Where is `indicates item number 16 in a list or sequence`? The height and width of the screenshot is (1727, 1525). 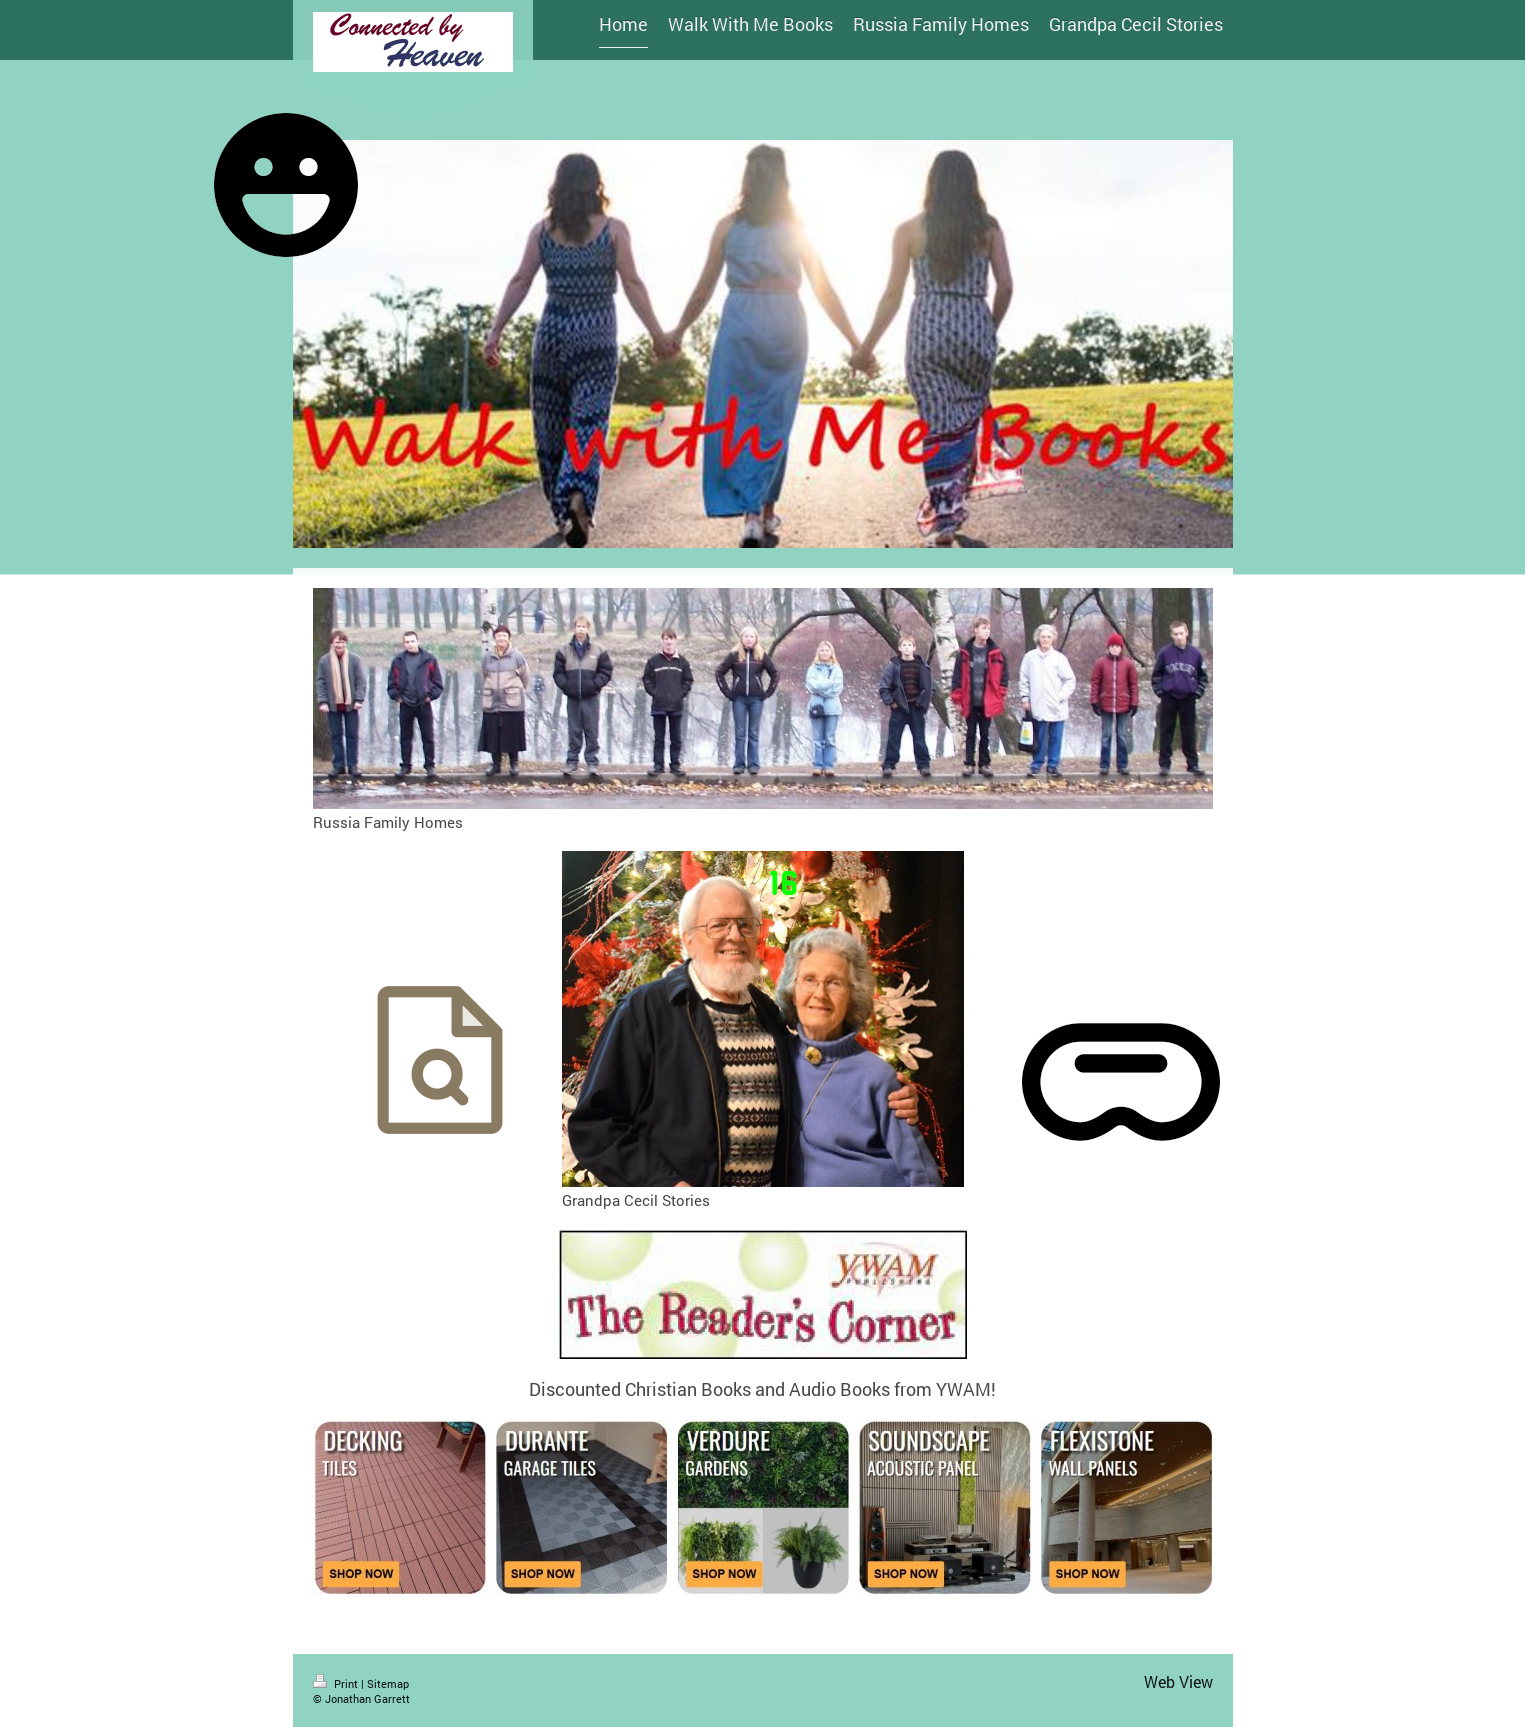
indicates item number 16 in a list or sequence is located at coordinates (782, 883).